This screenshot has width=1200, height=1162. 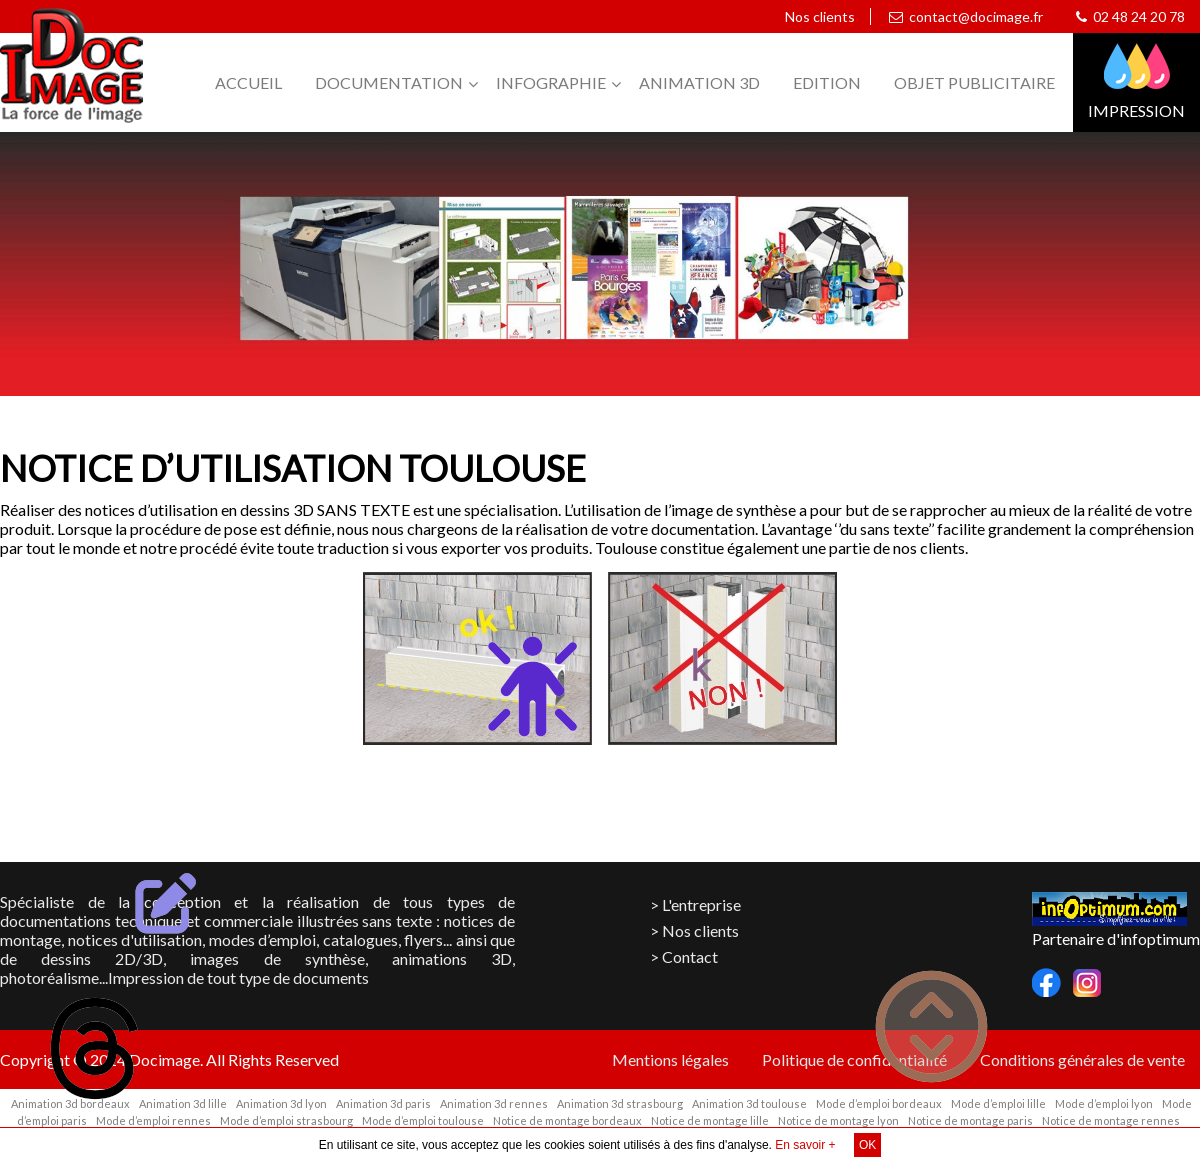 I want to click on link to kaggle profile or account, so click(x=702, y=664).